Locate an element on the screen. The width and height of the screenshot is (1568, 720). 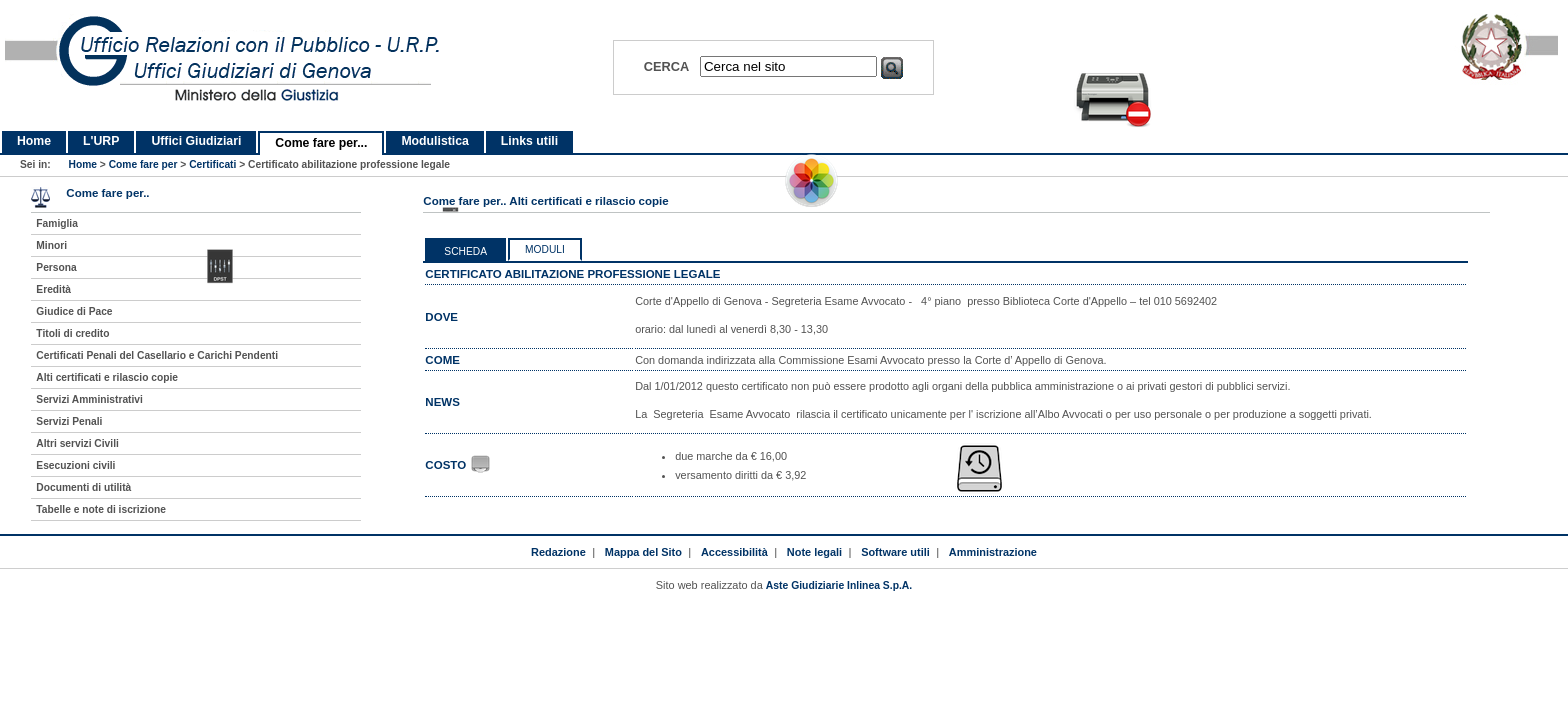
access optical drive or disc reader is located at coordinates (480, 463).